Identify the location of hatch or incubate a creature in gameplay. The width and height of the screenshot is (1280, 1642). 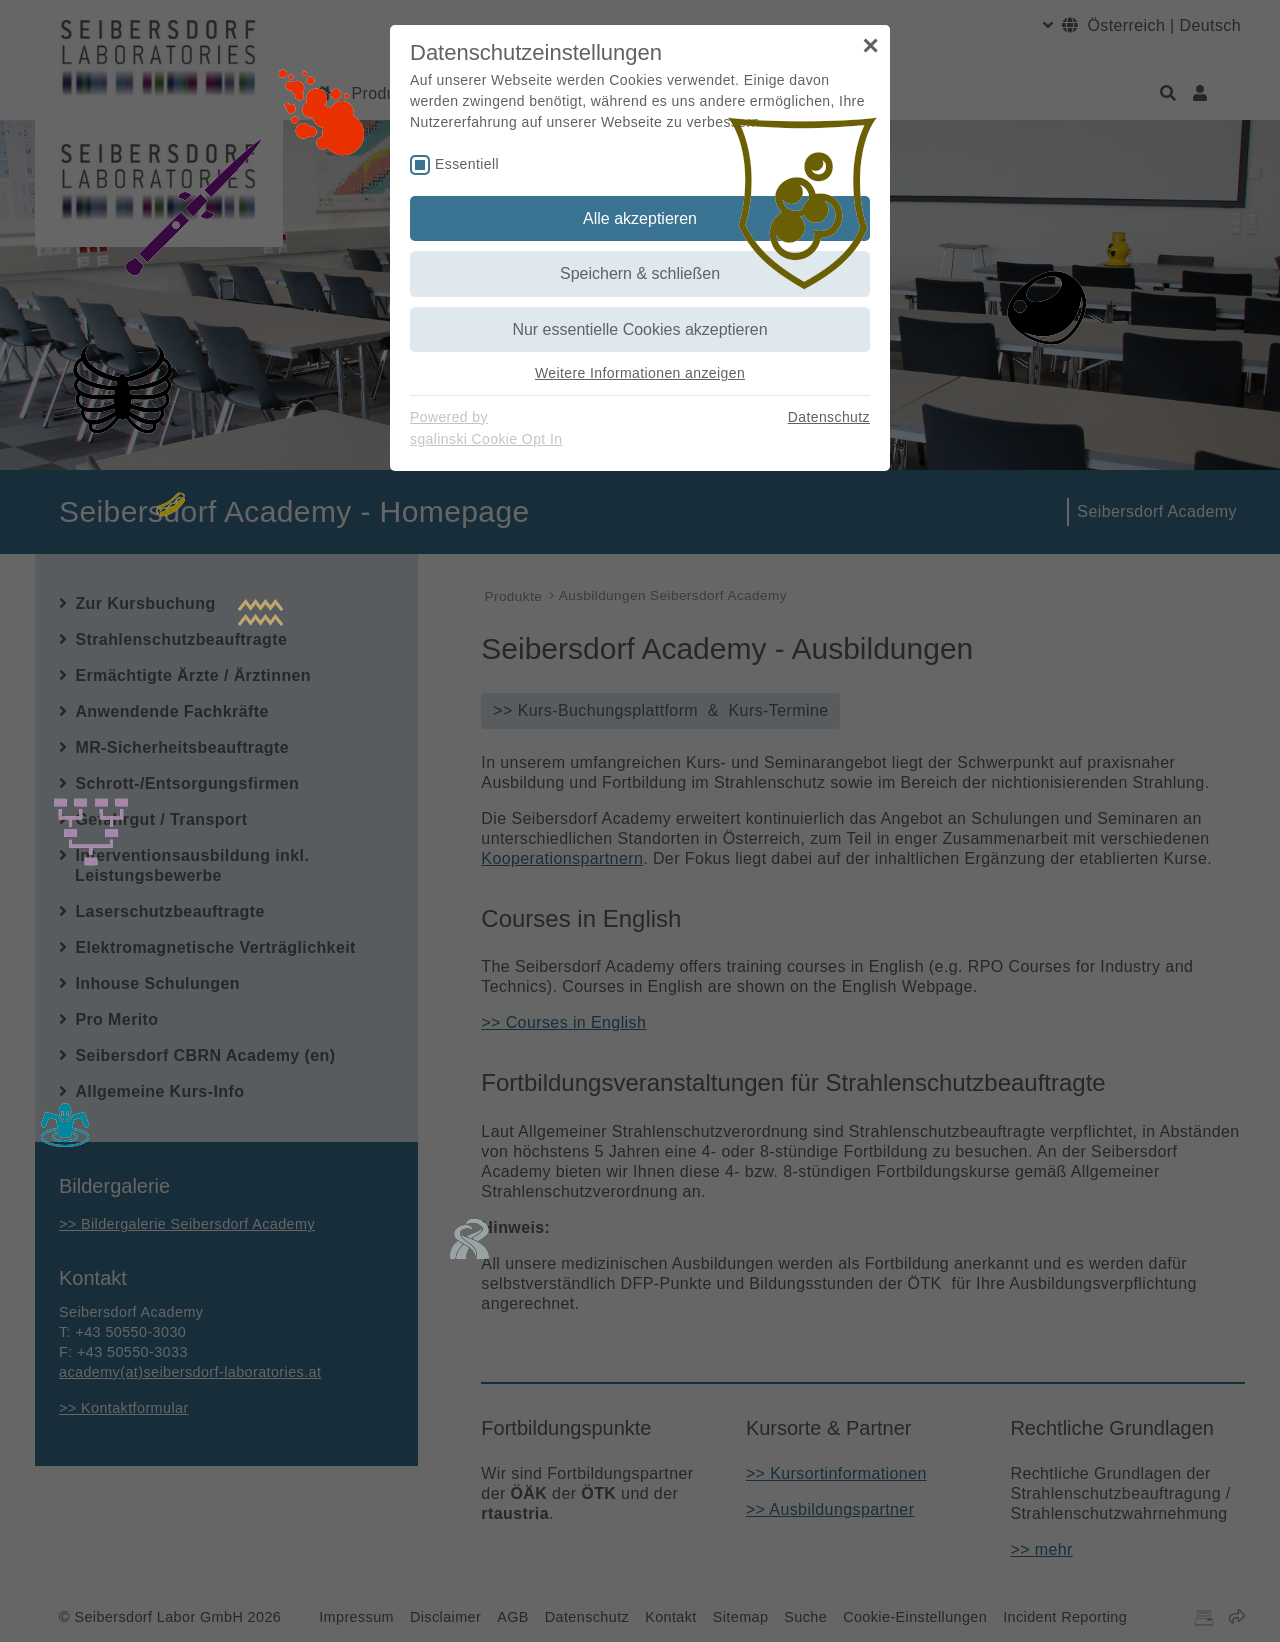
(1046, 308).